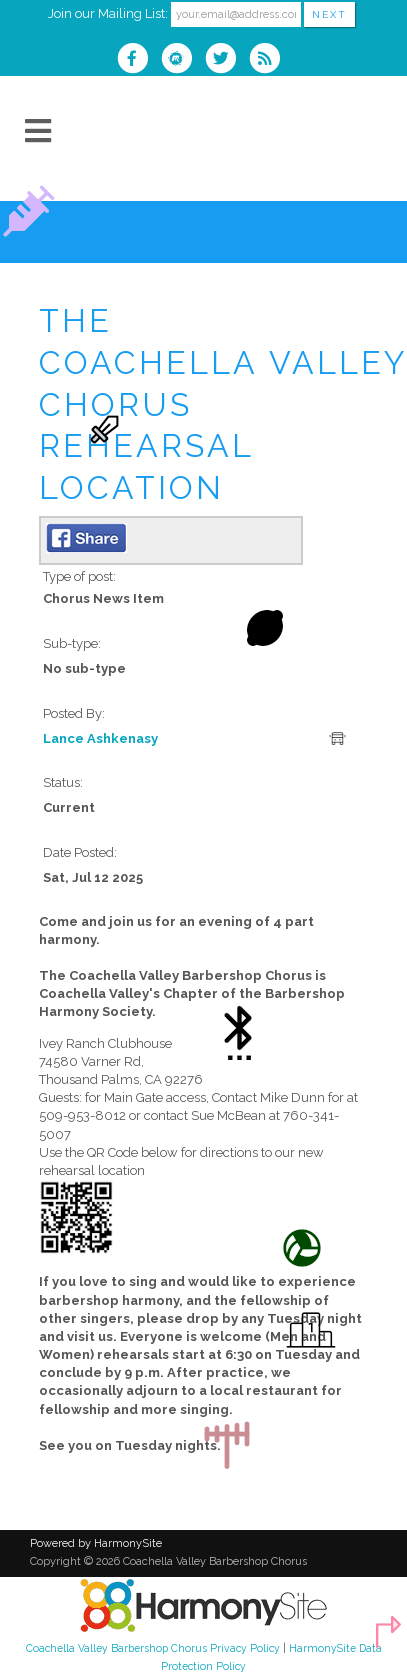 This screenshot has width=407, height=1675. I want to click on redirect or forward content, so click(386, 1632).